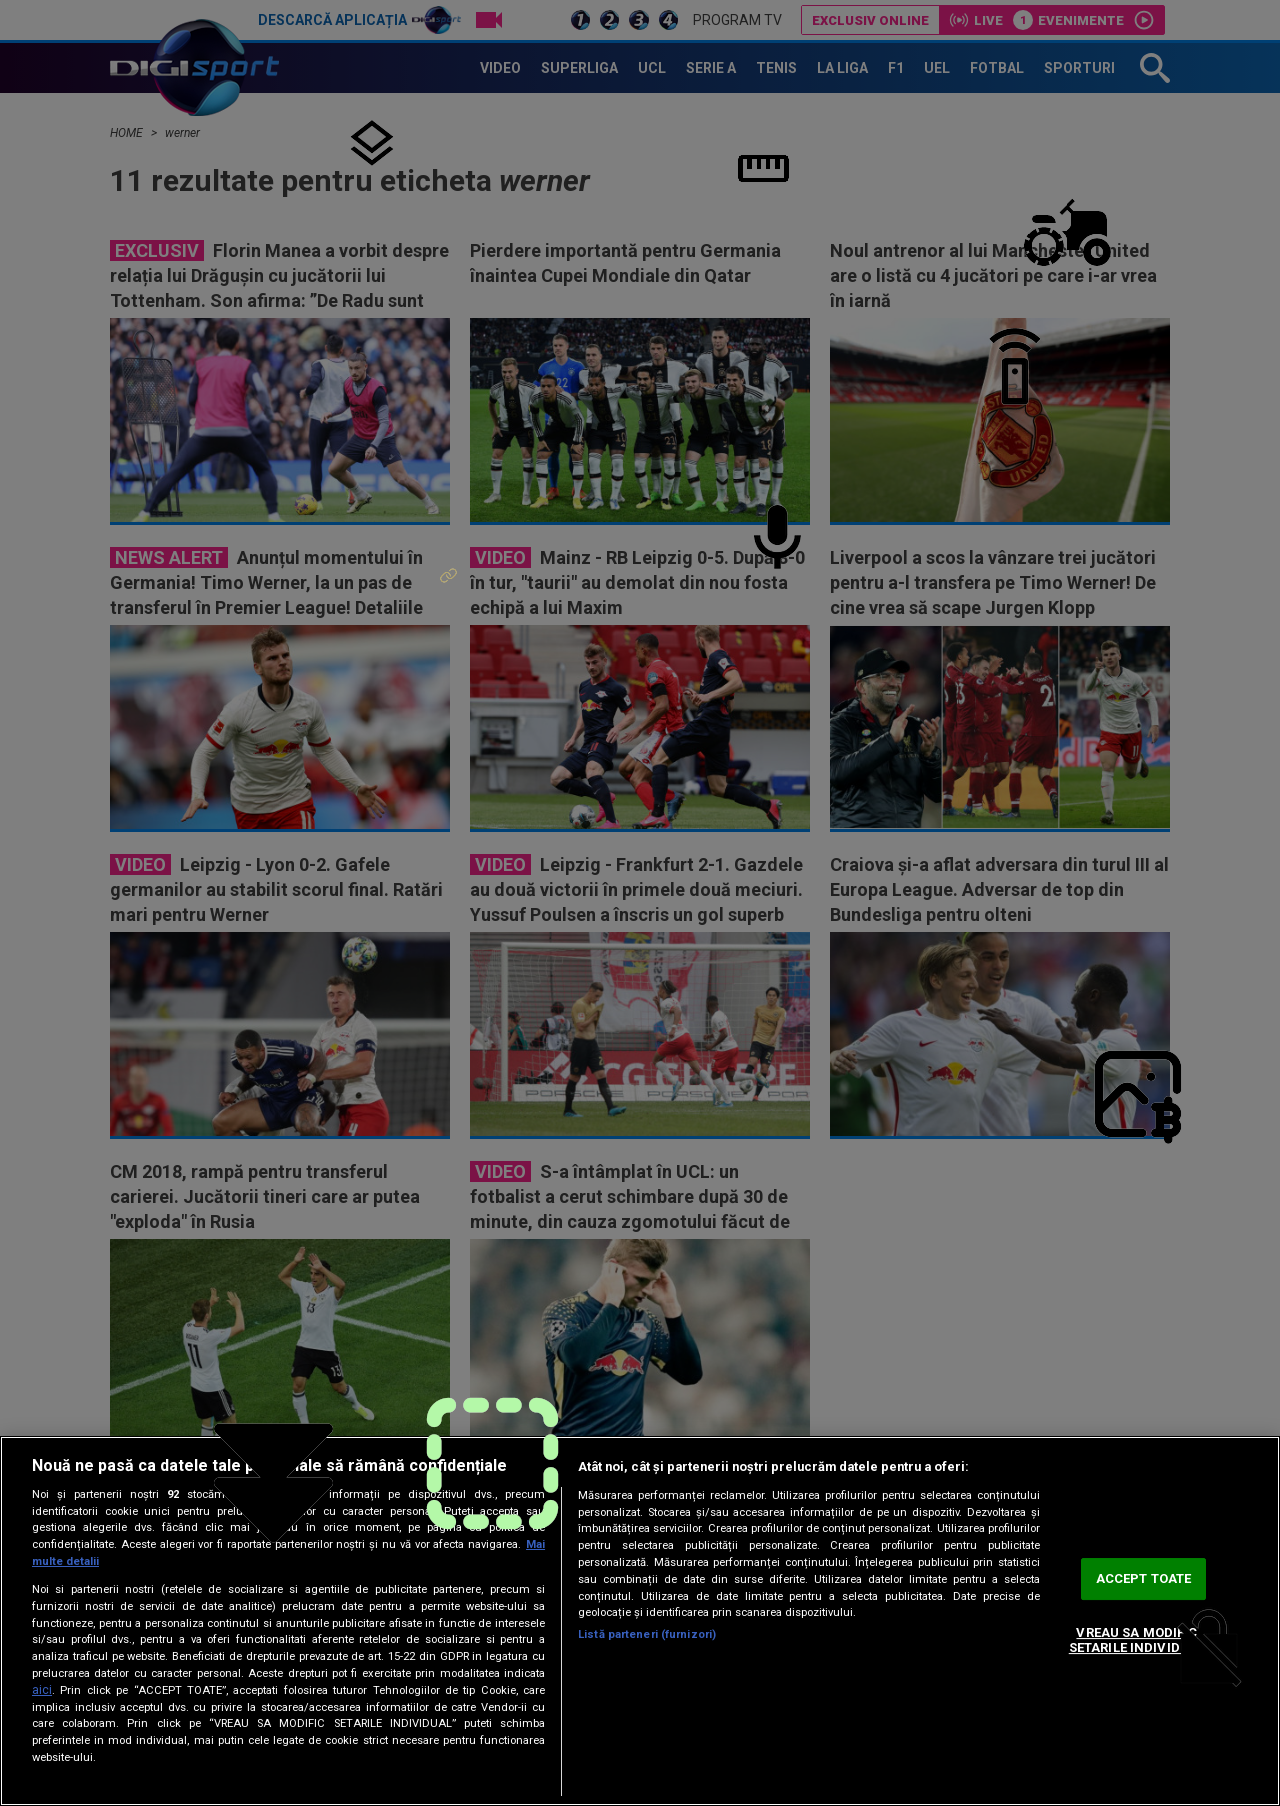 The width and height of the screenshot is (1280, 1806). What do you see at coordinates (763, 168) in the screenshot?
I see `access ruler or measurement tool` at bounding box center [763, 168].